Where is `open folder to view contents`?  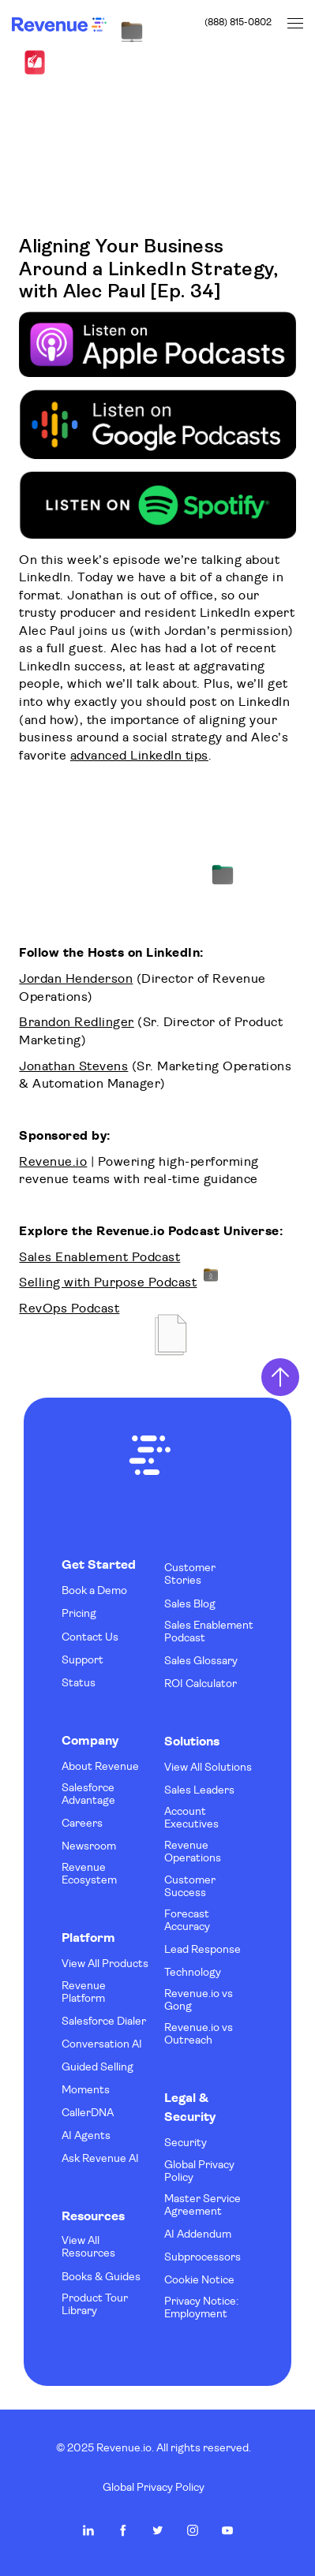 open folder to view contents is located at coordinates (223, 875).